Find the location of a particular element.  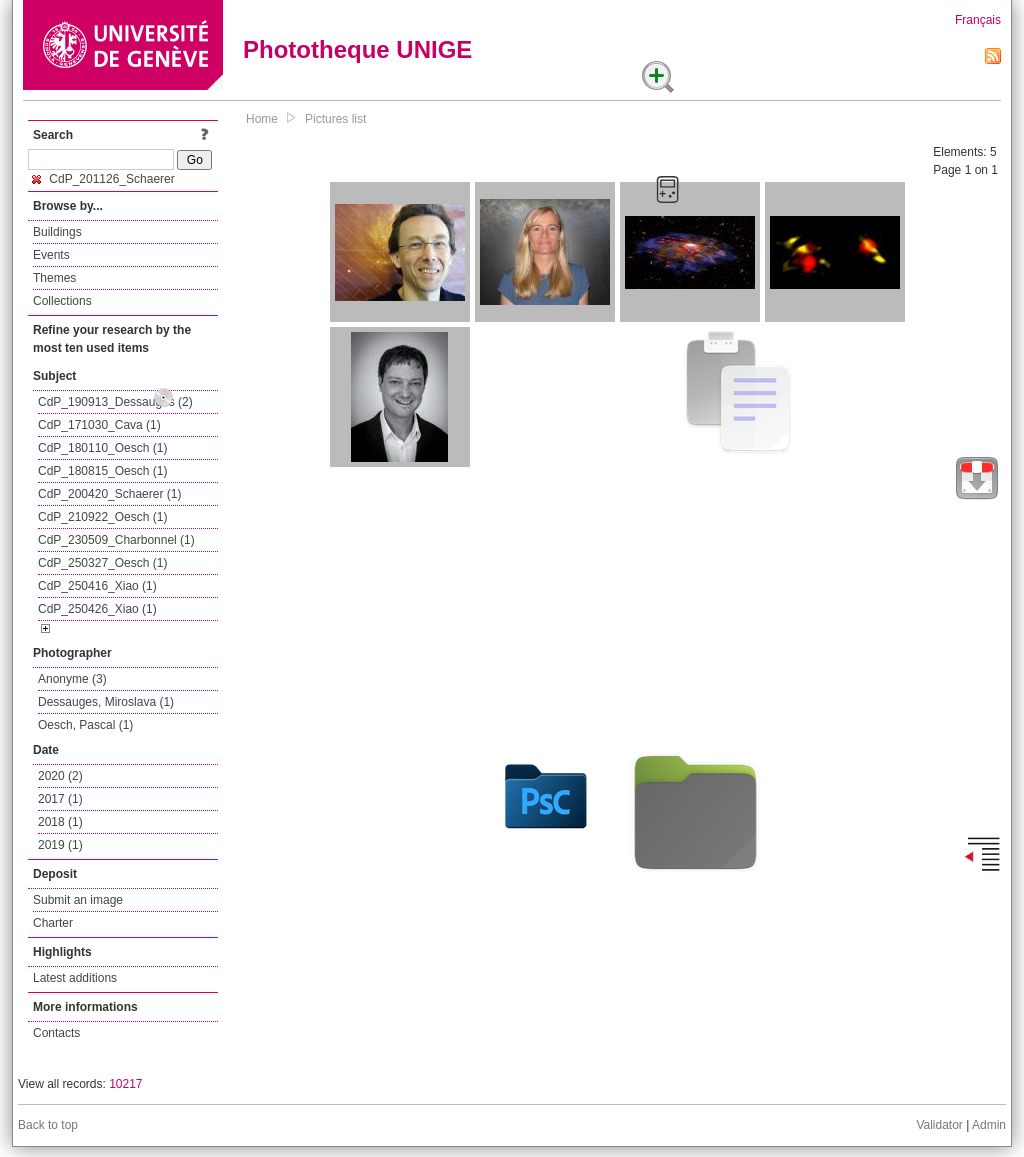

open a folder or directory is located at coordinates (695, 812).